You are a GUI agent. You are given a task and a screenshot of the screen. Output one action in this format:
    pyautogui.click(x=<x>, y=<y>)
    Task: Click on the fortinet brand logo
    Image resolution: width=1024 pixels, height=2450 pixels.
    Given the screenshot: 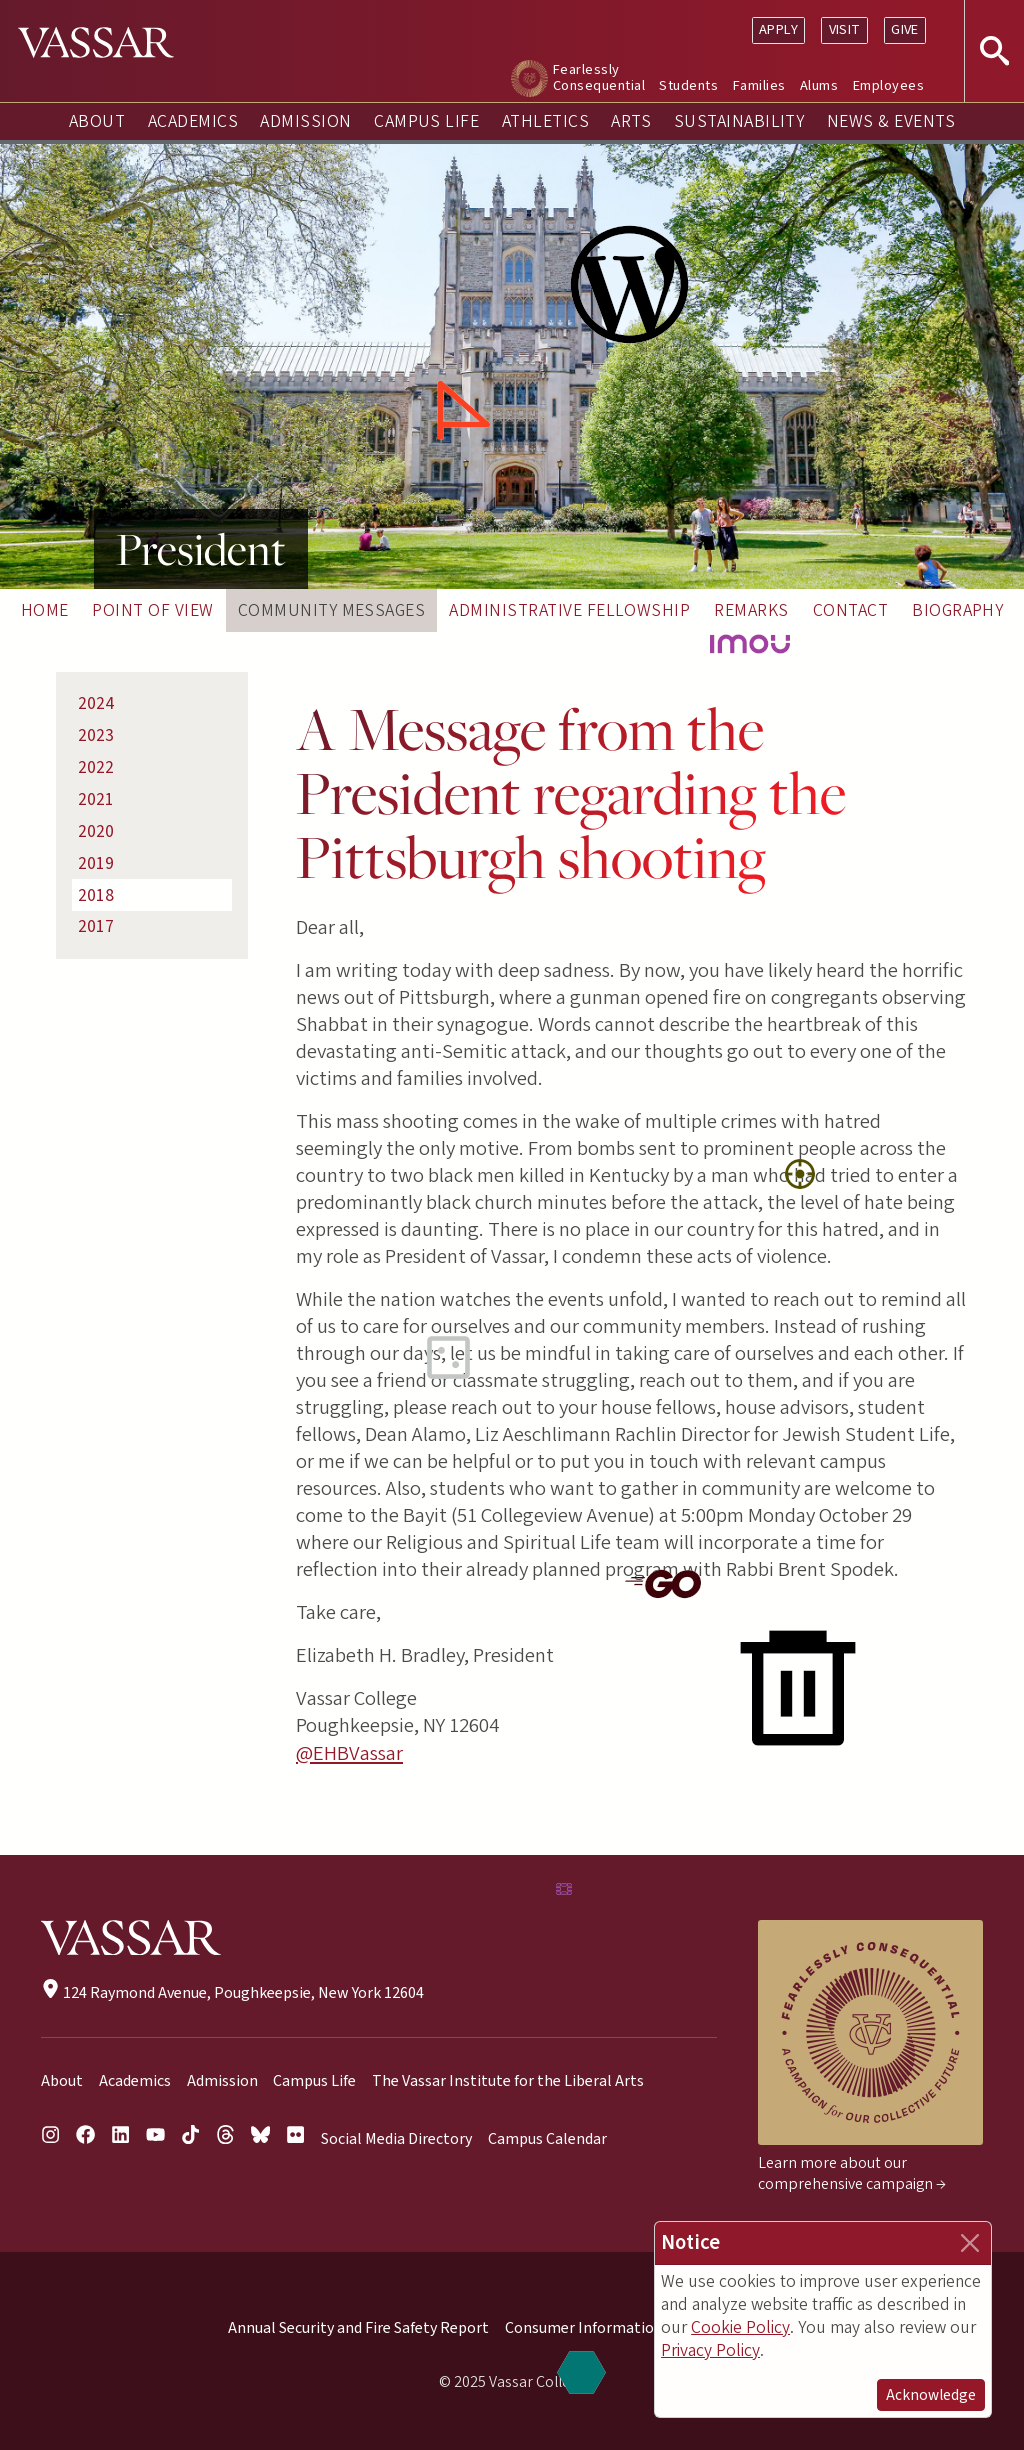 What is the action you would take?
    pyautogui.click(x=564, y=1889)
    